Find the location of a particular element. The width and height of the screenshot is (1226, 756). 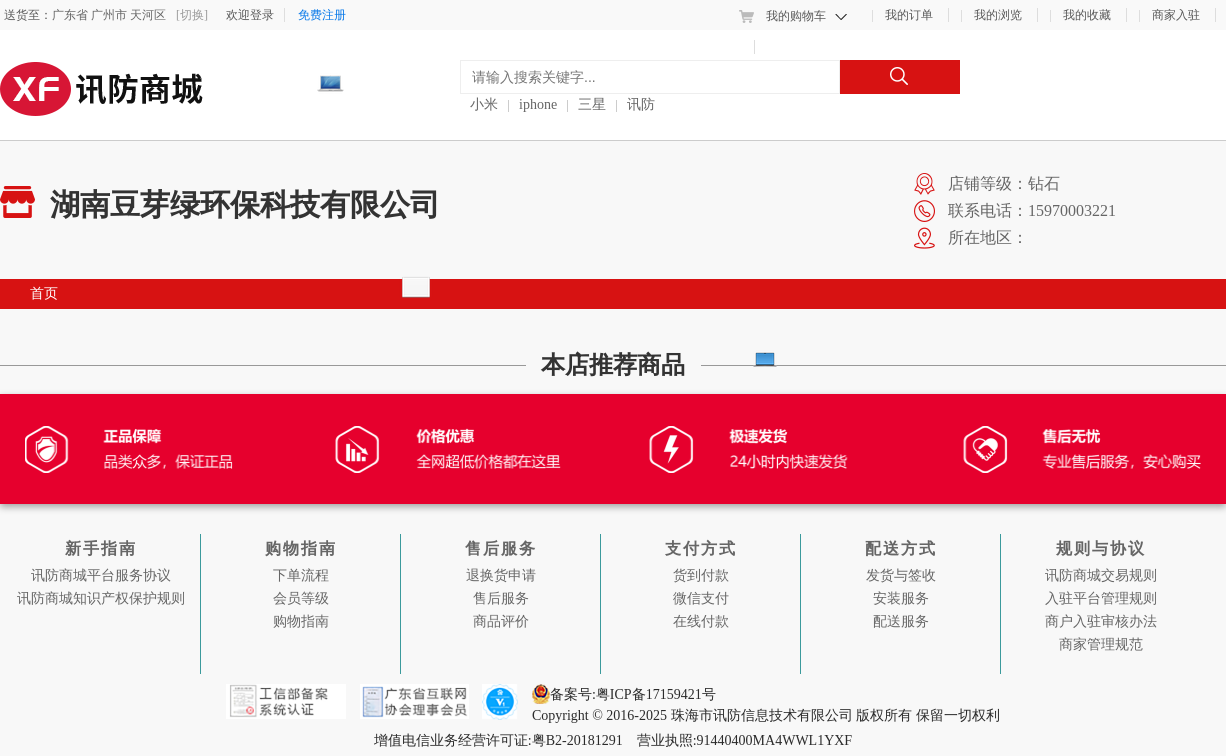

represents a powerbook g4 laptop device is located at coordinates (330, 82).